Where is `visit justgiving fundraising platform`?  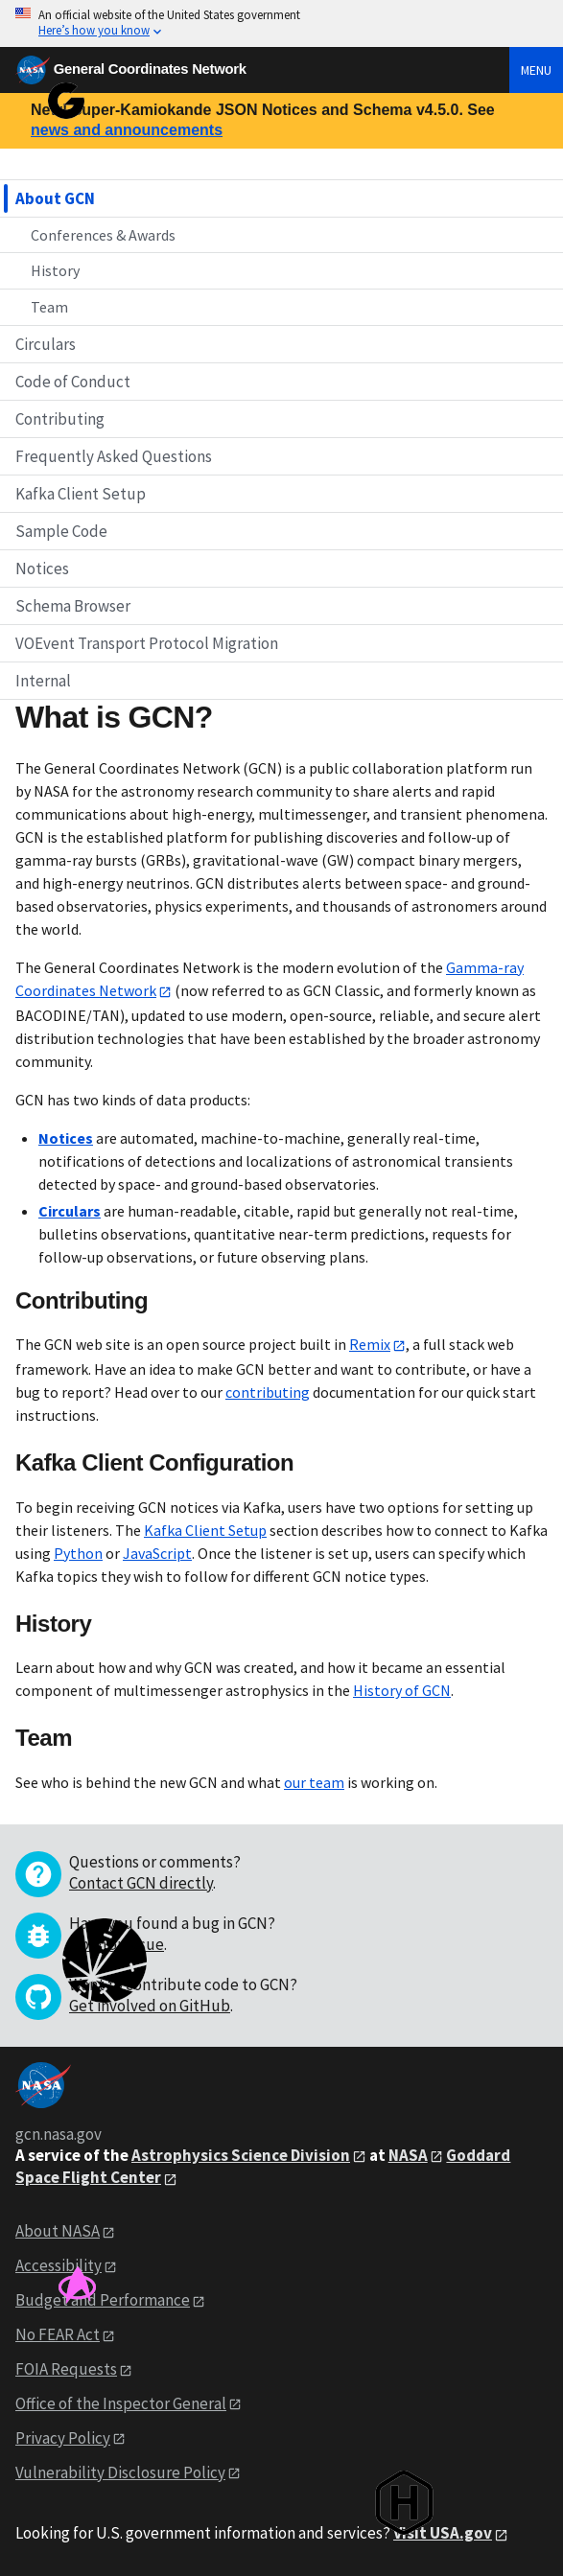
visit justgiving fundraising platform is located at coordinates (66, 101).